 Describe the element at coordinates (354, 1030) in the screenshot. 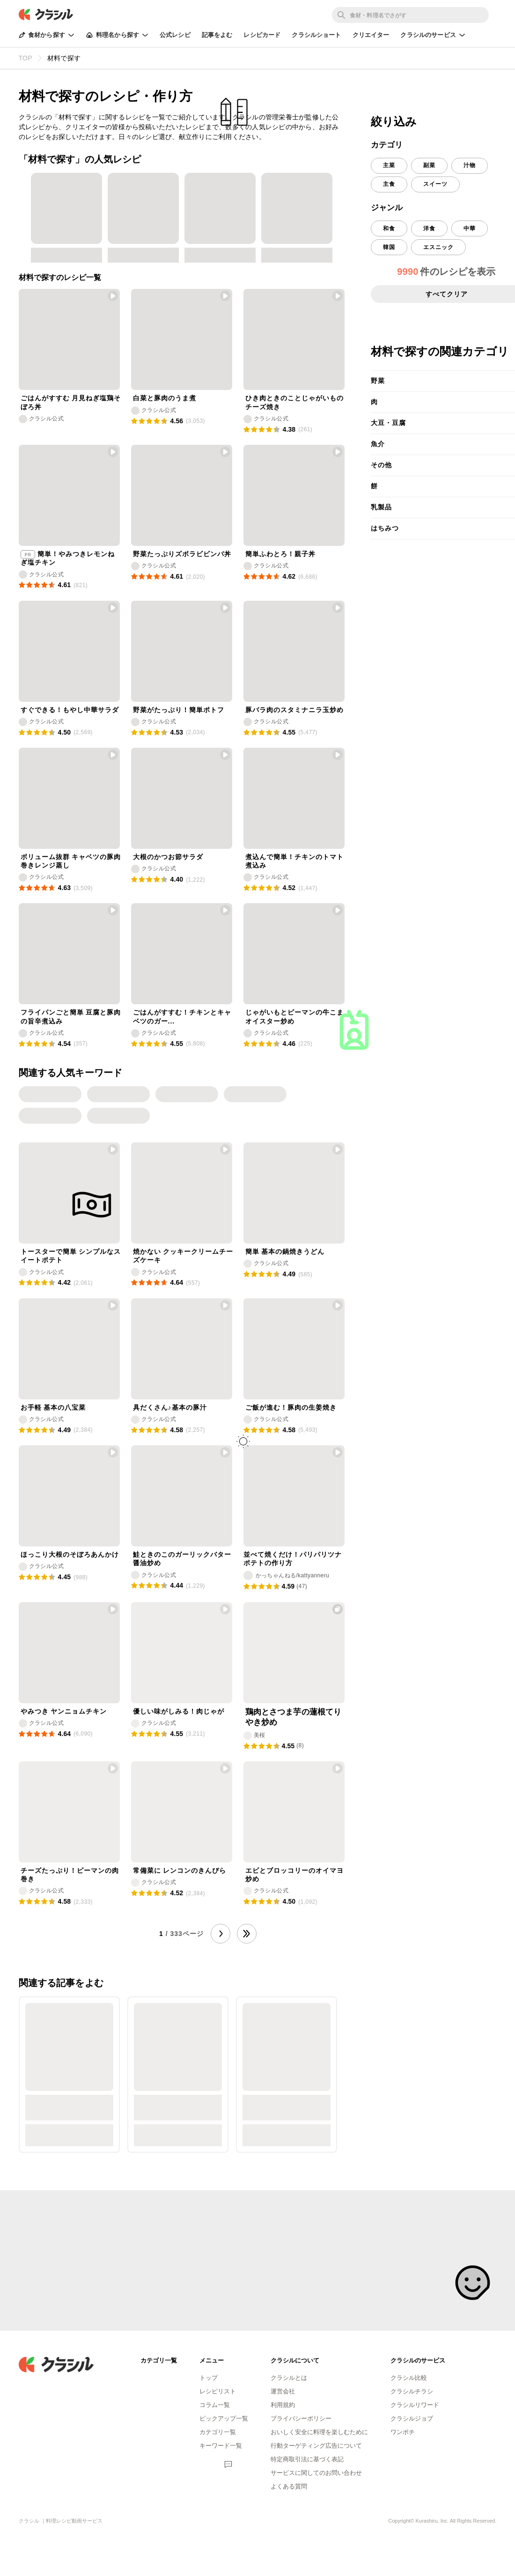

I see `view employee badge or identification` at that location.